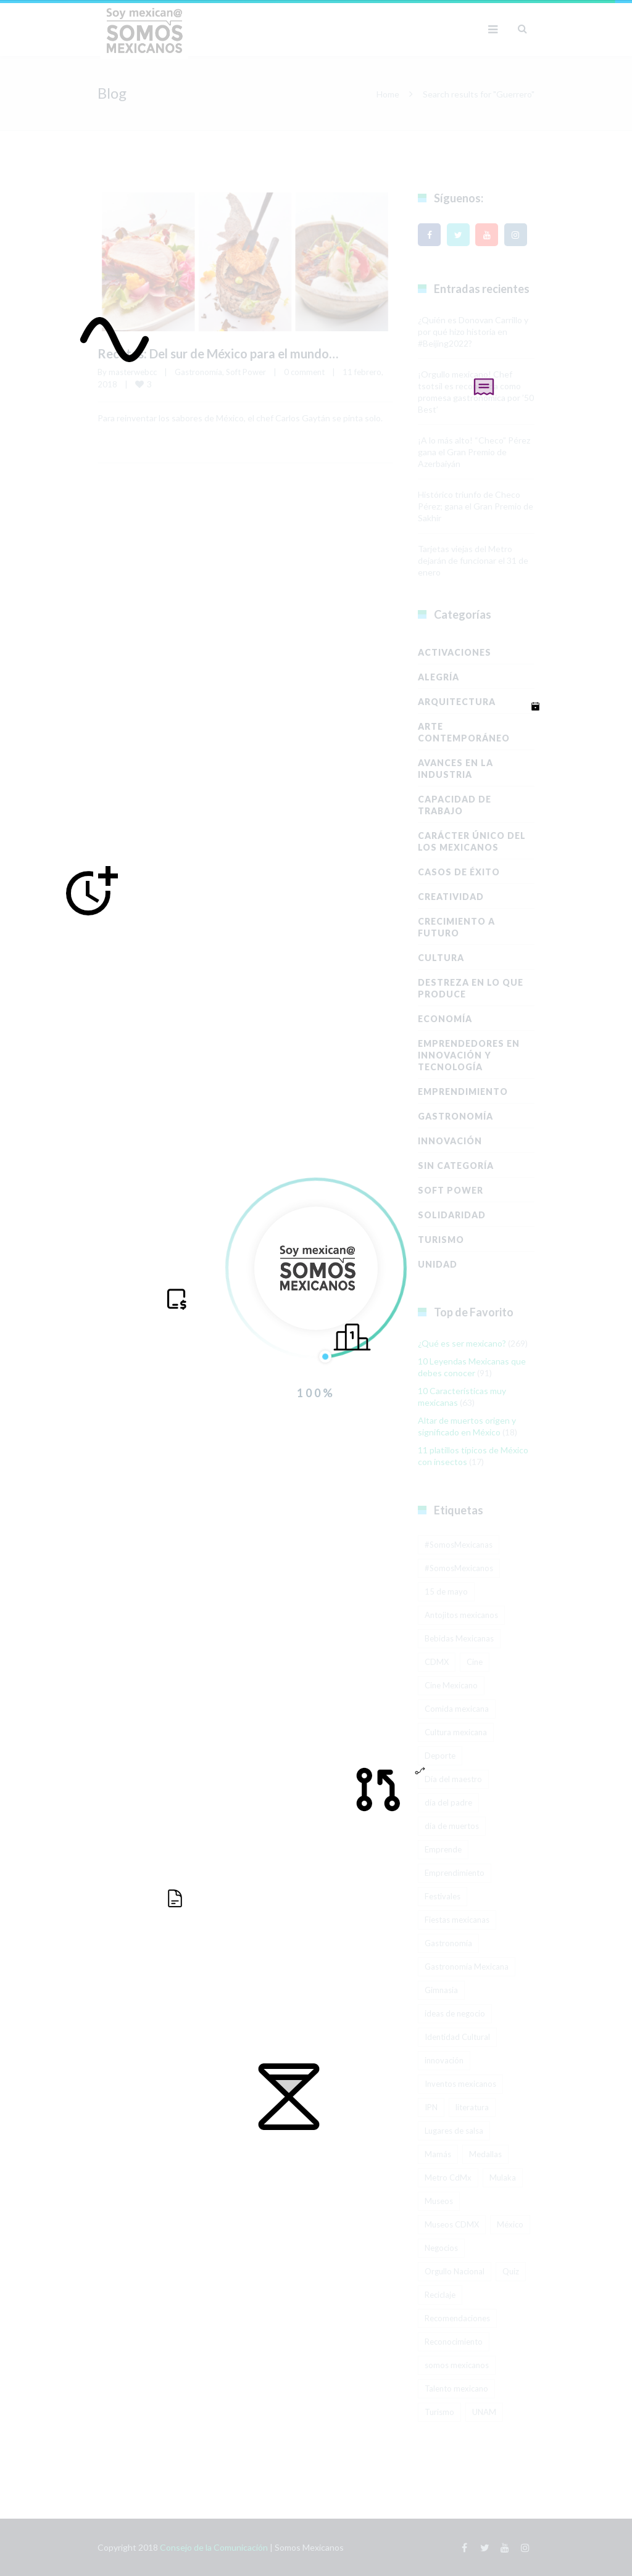 This screenshot has width=632, height=2576. What do you see at coordinates (114, 339) in the screenshot?
I see `audio or sound wave visualization` at bounding box center [114, 339].